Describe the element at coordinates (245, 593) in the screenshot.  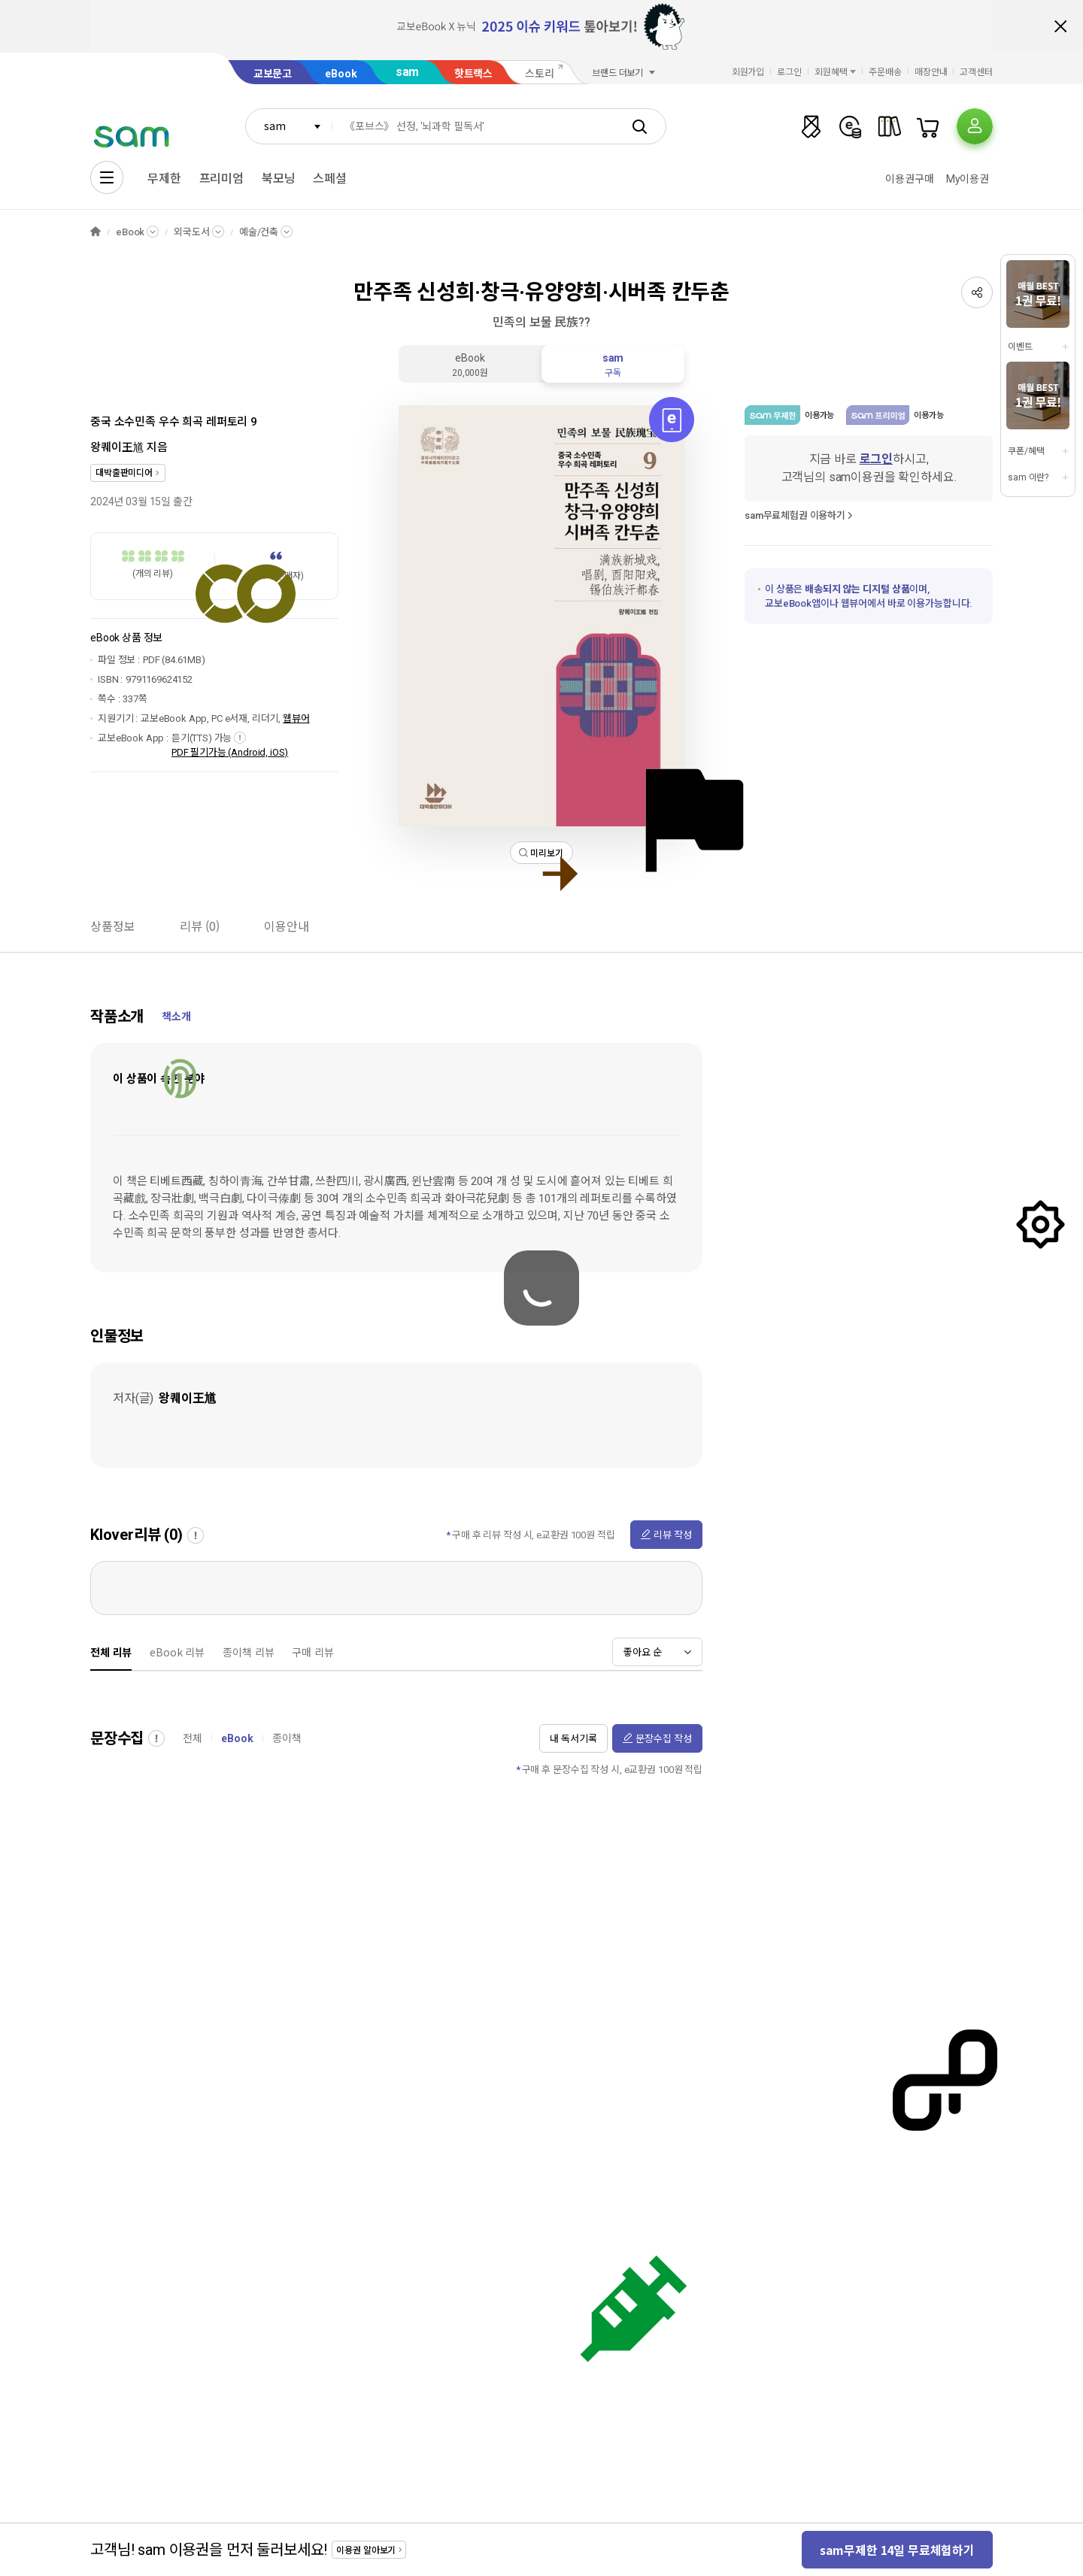
I see `open google colab` at that location.